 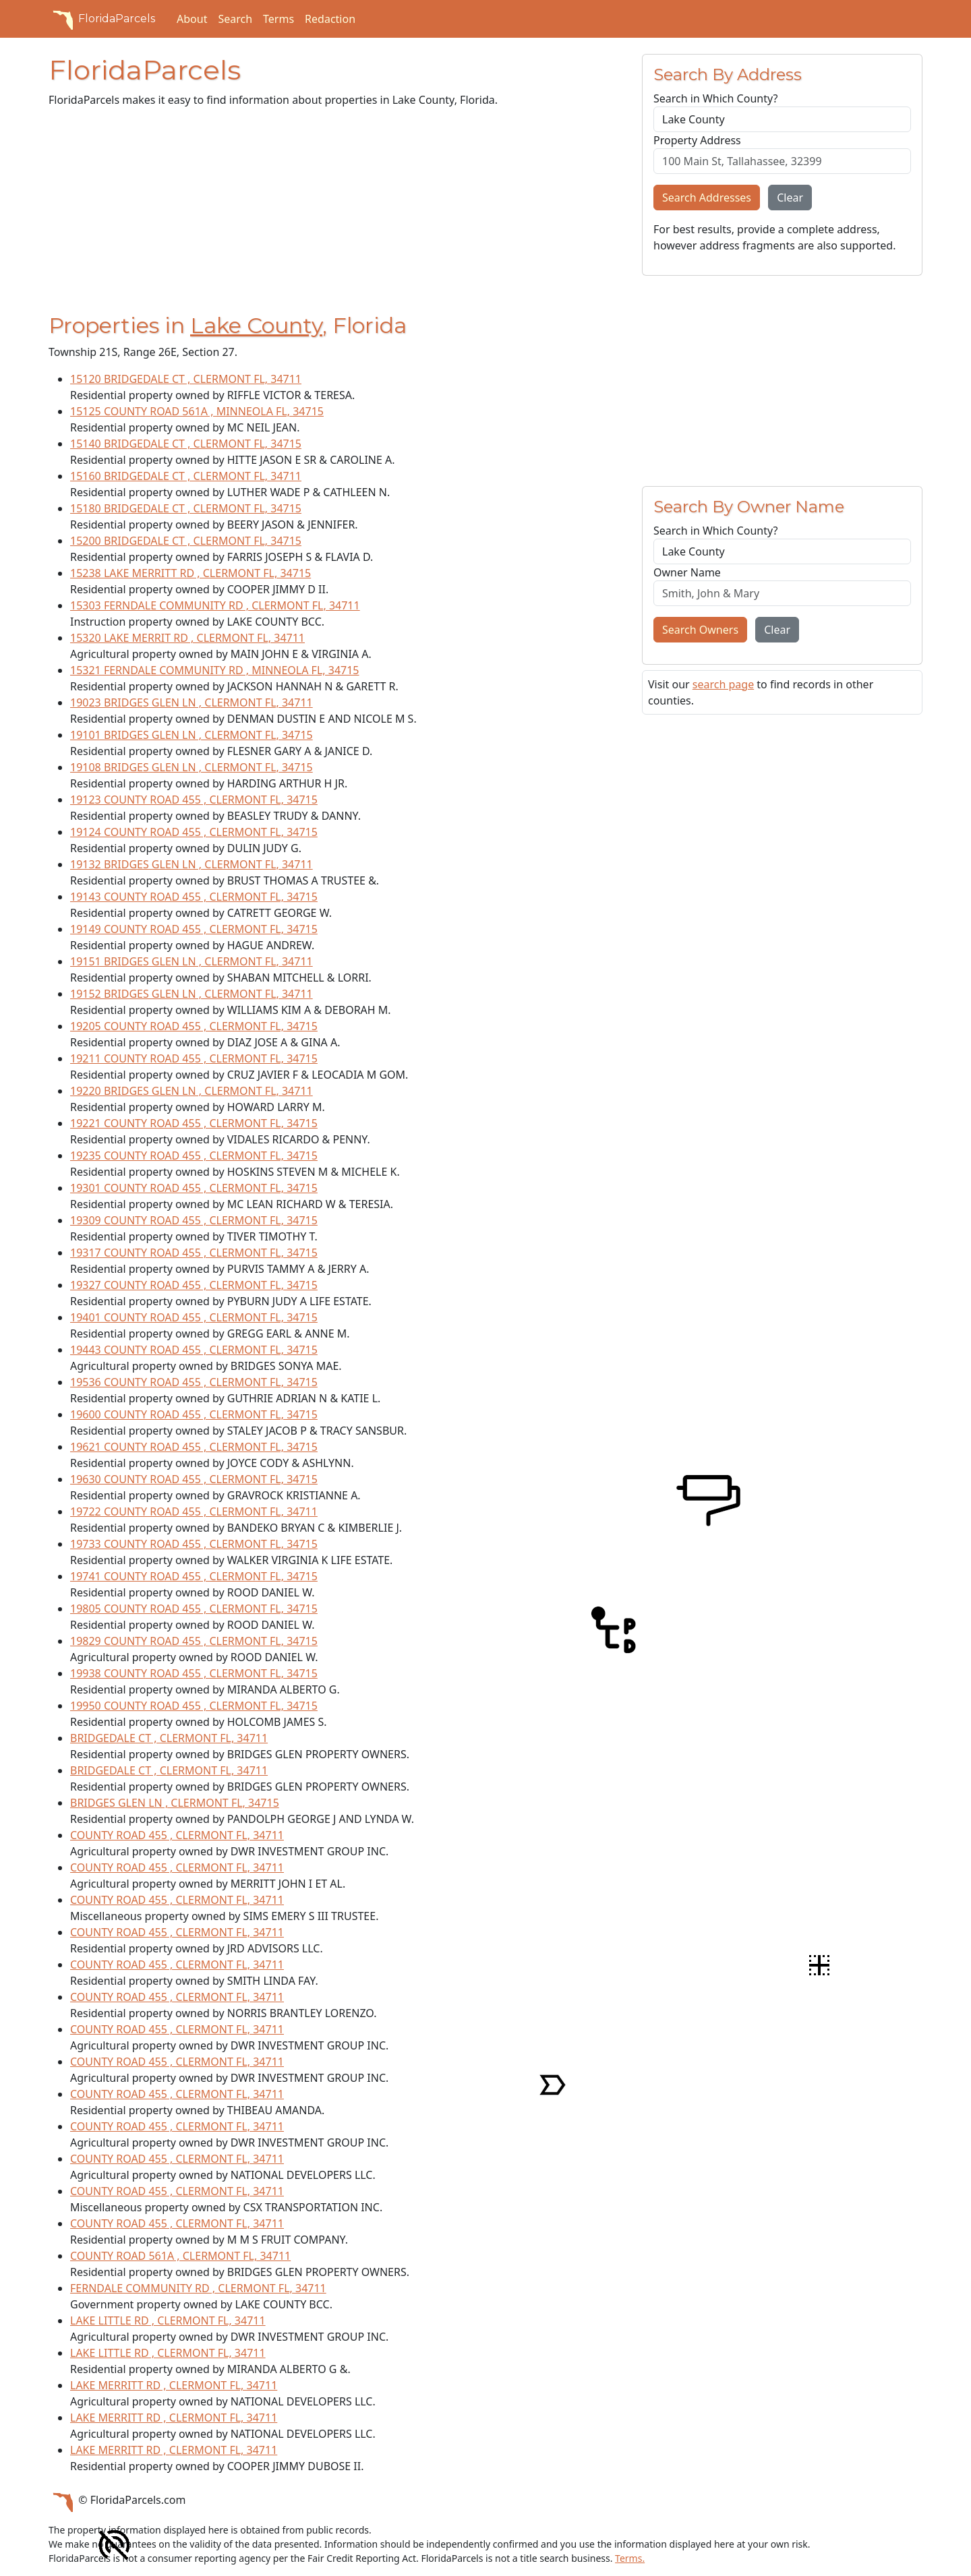 What do you see at coordinates (552, 2085) in the screenshot?
I see `mark a message or item as important` at bounding box center [552, 2085].